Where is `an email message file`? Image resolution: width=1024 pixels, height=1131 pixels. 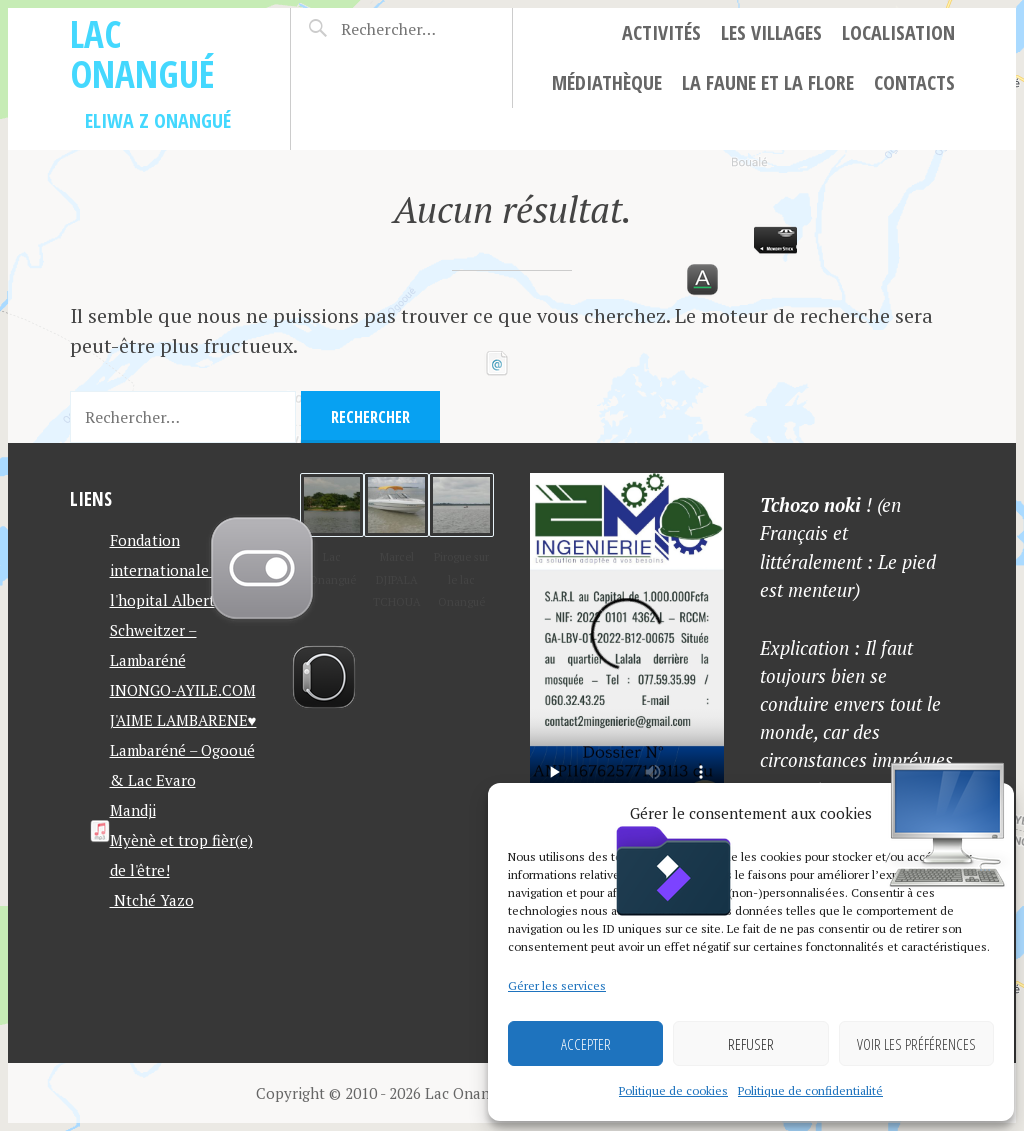 an email message file is located at coordinates (497, 363).